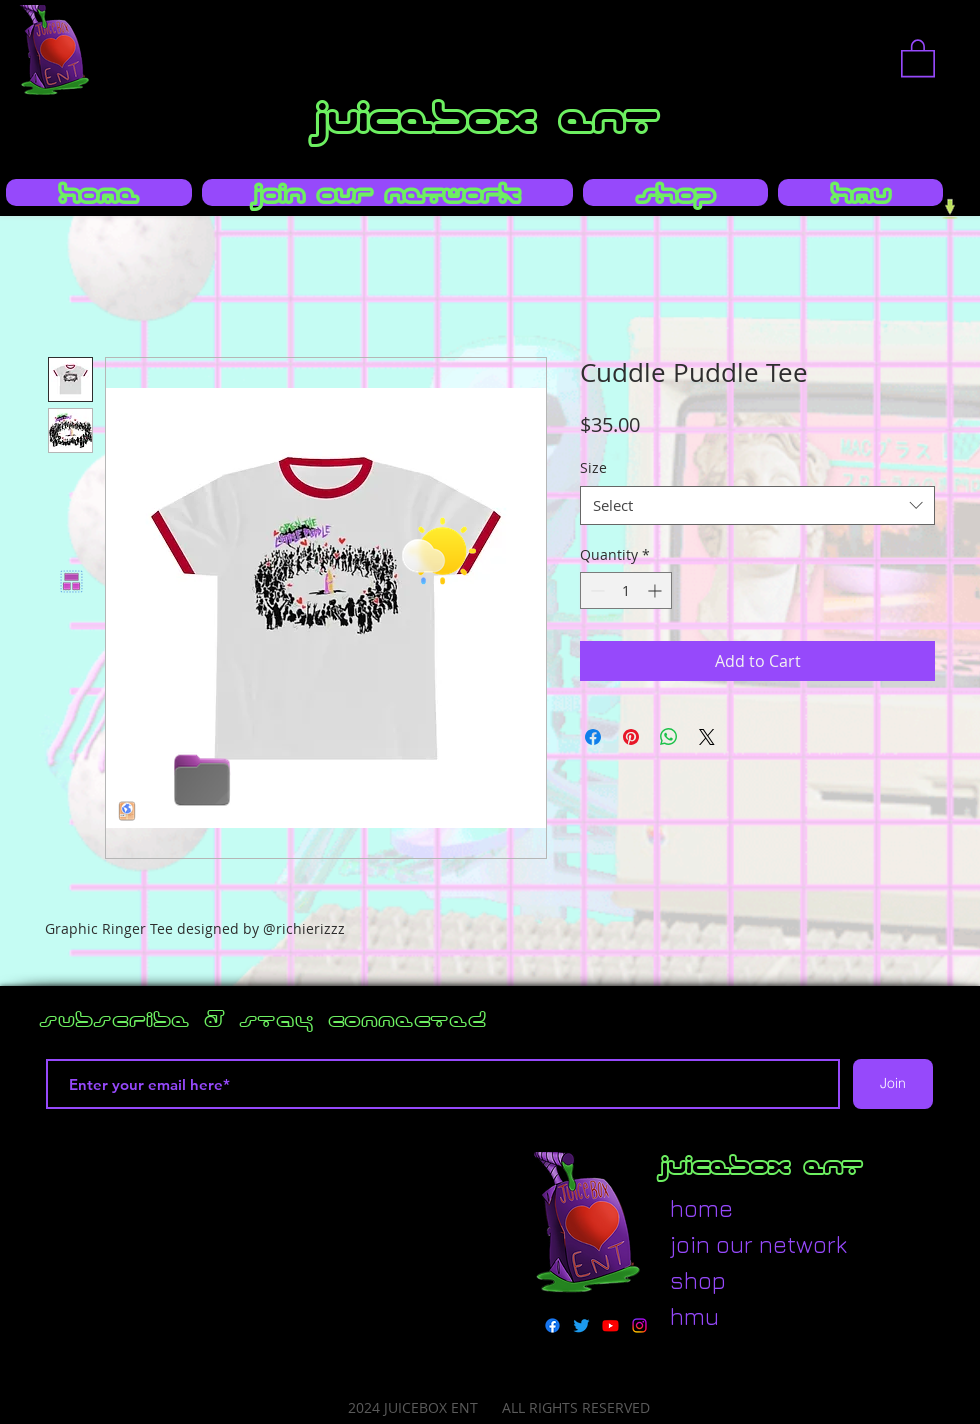  I want to click on indicates scattered showers with partial sun, so click(439, 551).